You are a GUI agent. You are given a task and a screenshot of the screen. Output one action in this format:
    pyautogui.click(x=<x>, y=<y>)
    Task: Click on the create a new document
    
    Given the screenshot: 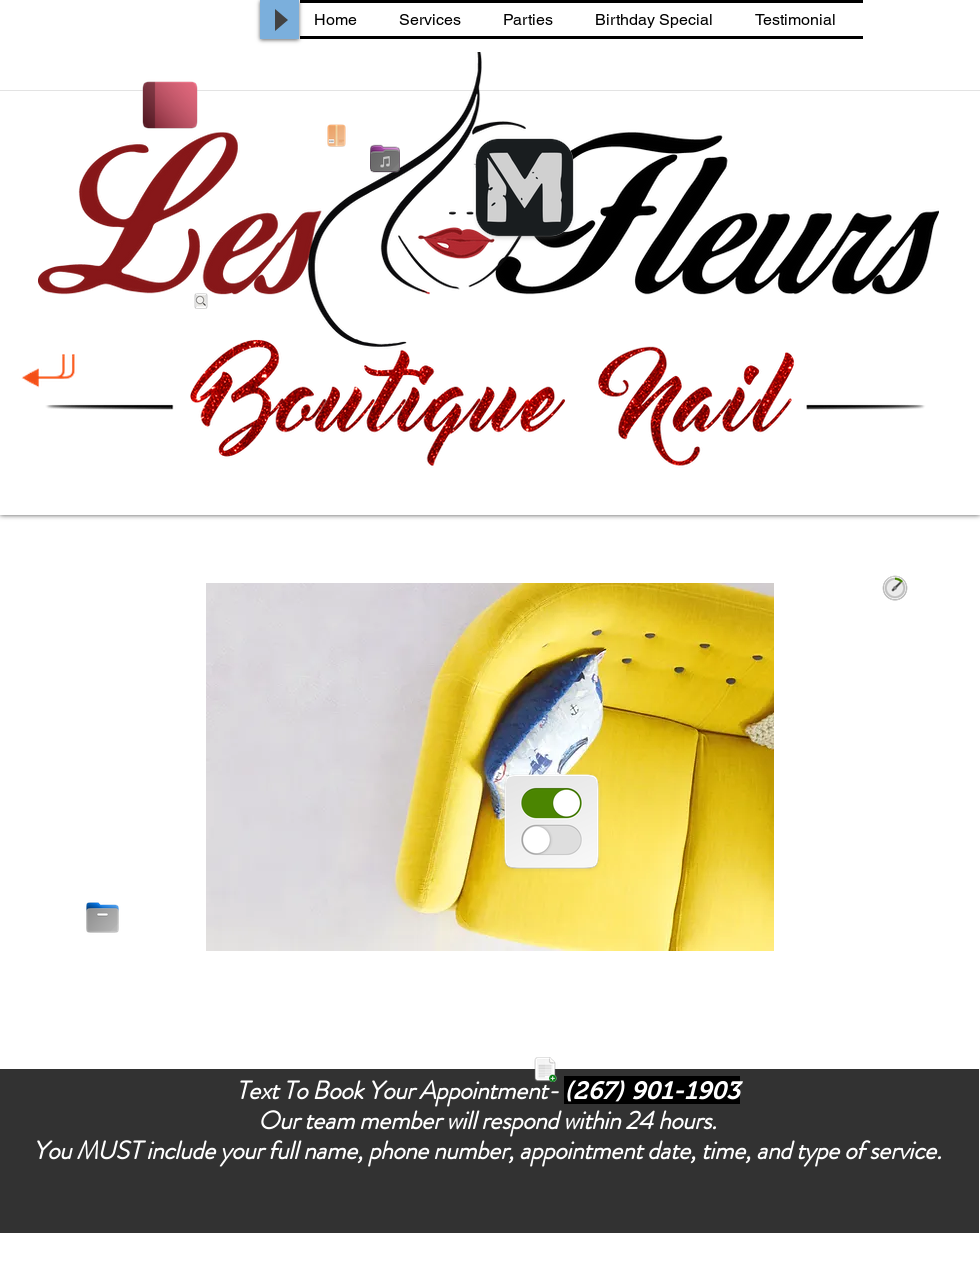 What is the action you would take?
    pyautogui.click(x=545, y=1069)
    